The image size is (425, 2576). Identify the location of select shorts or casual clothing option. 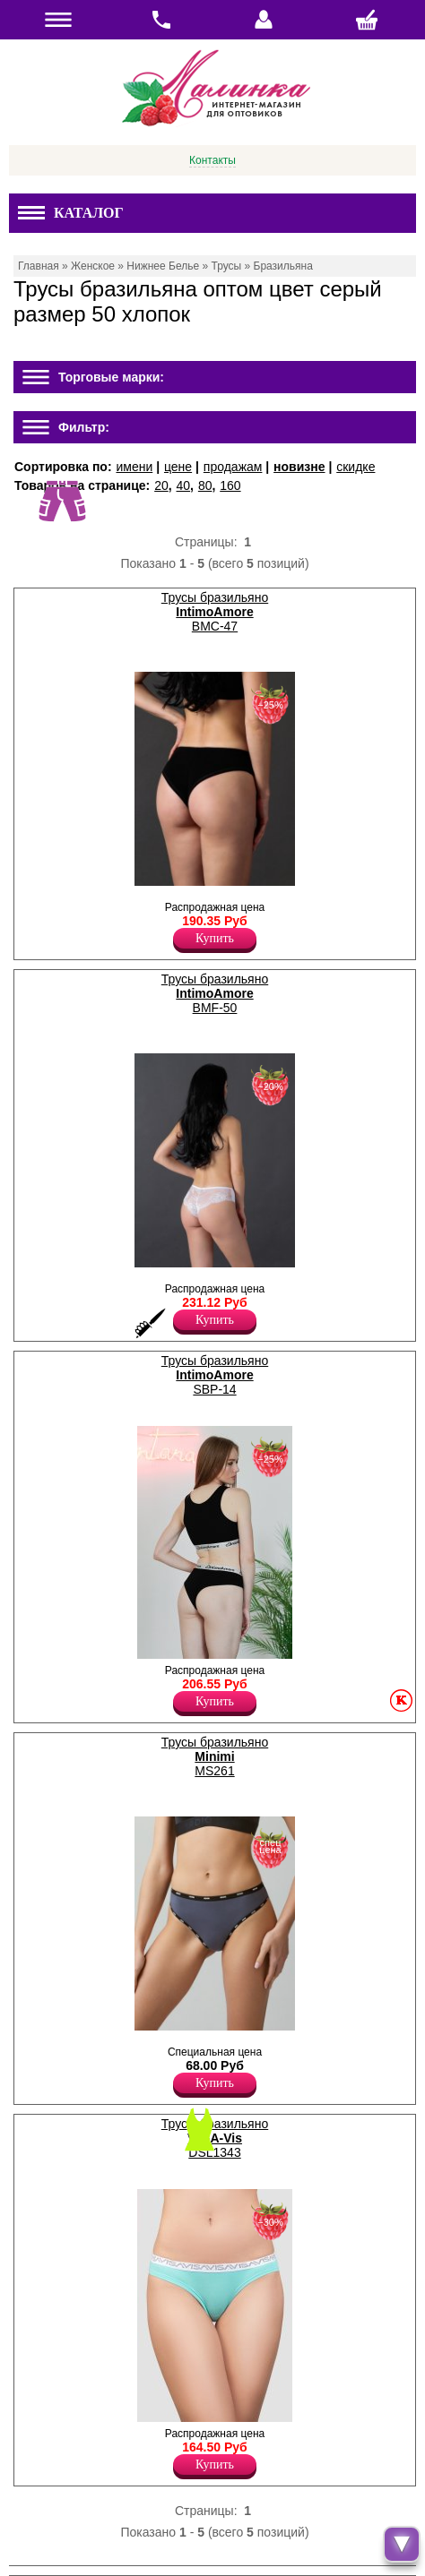
(62, 501).